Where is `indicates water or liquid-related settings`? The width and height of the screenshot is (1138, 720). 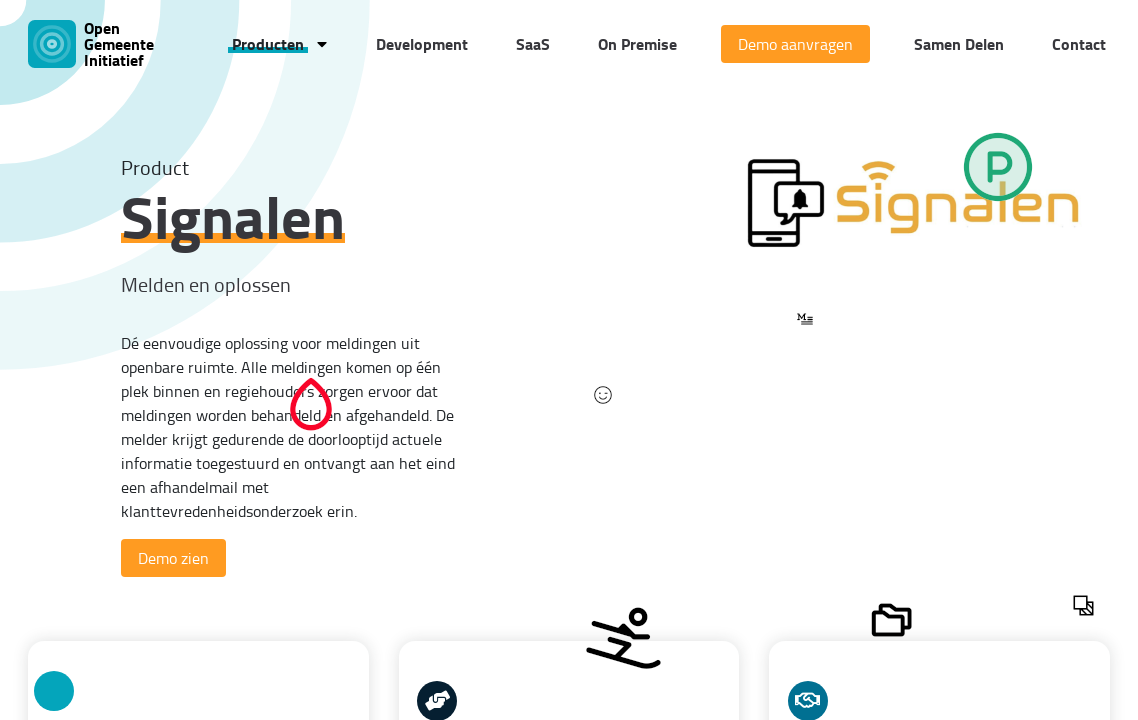 indicates water or liquid-related settings is located at coordinates (311, 406).